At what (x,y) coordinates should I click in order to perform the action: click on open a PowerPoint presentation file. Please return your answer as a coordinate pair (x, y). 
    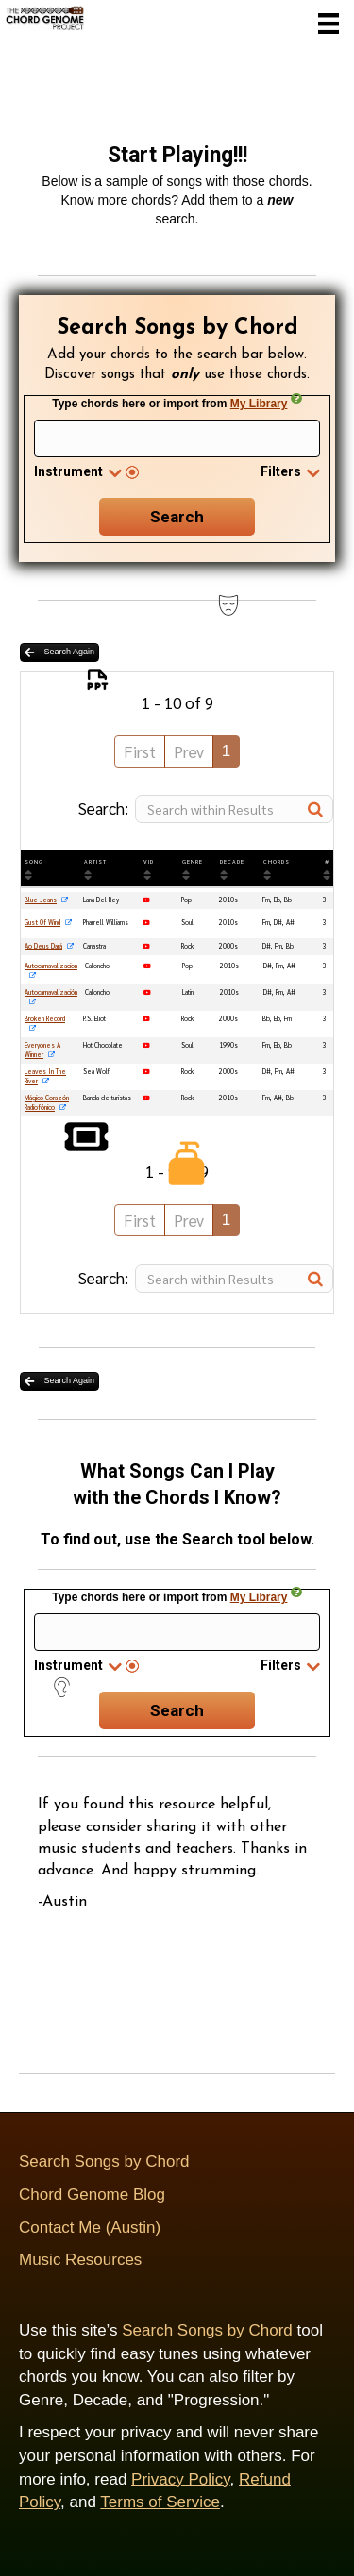
    Looking at the image, I should click on (97, 681).